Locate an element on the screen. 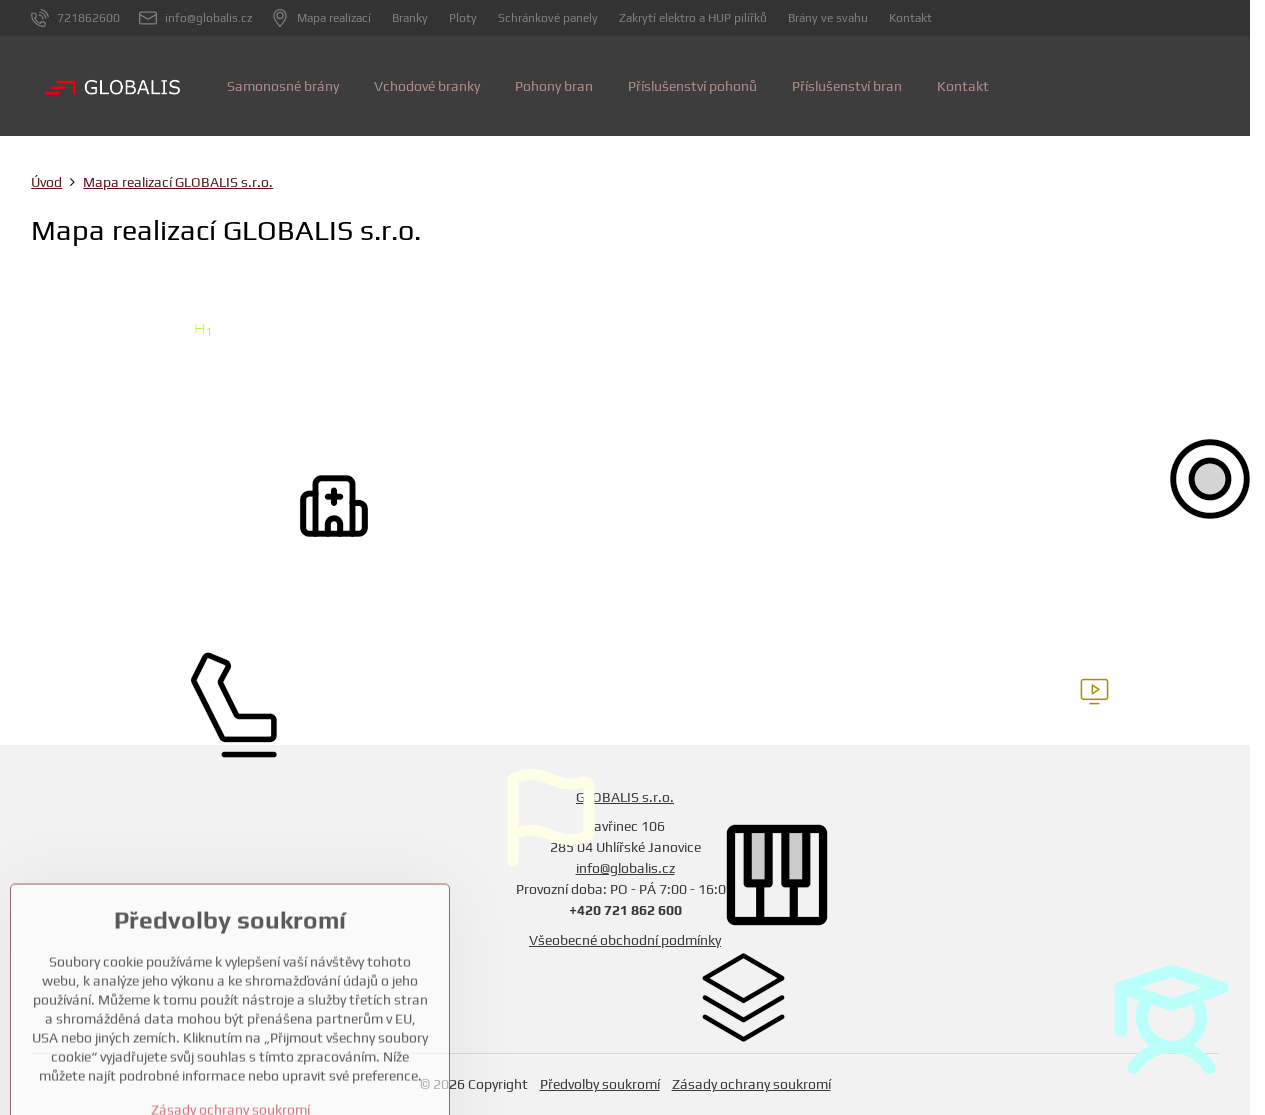 This screenshot has width=1265, height=1115. format text as heading level 1 is located at coordinates (202, 329).